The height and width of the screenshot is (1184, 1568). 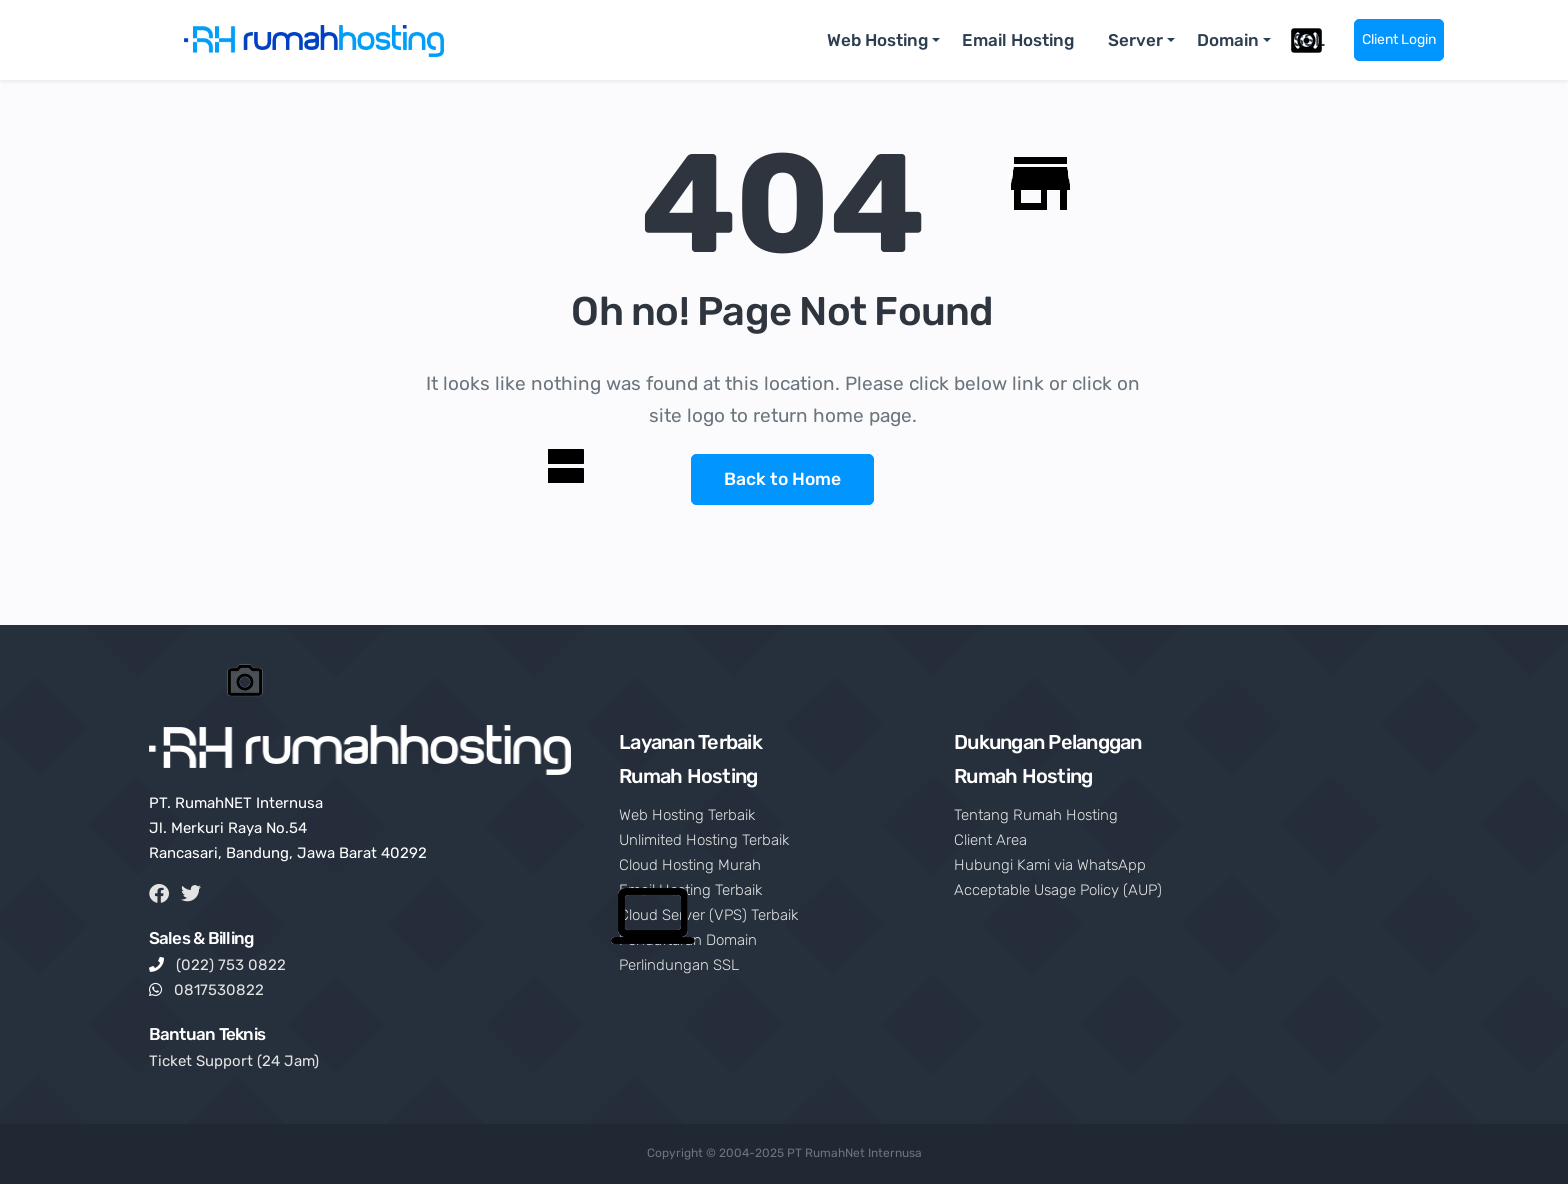 What do you see at coordinates (653, 916) in the screenshot?
I see `access desktop or computer settings` at bounding box center [653, 916].